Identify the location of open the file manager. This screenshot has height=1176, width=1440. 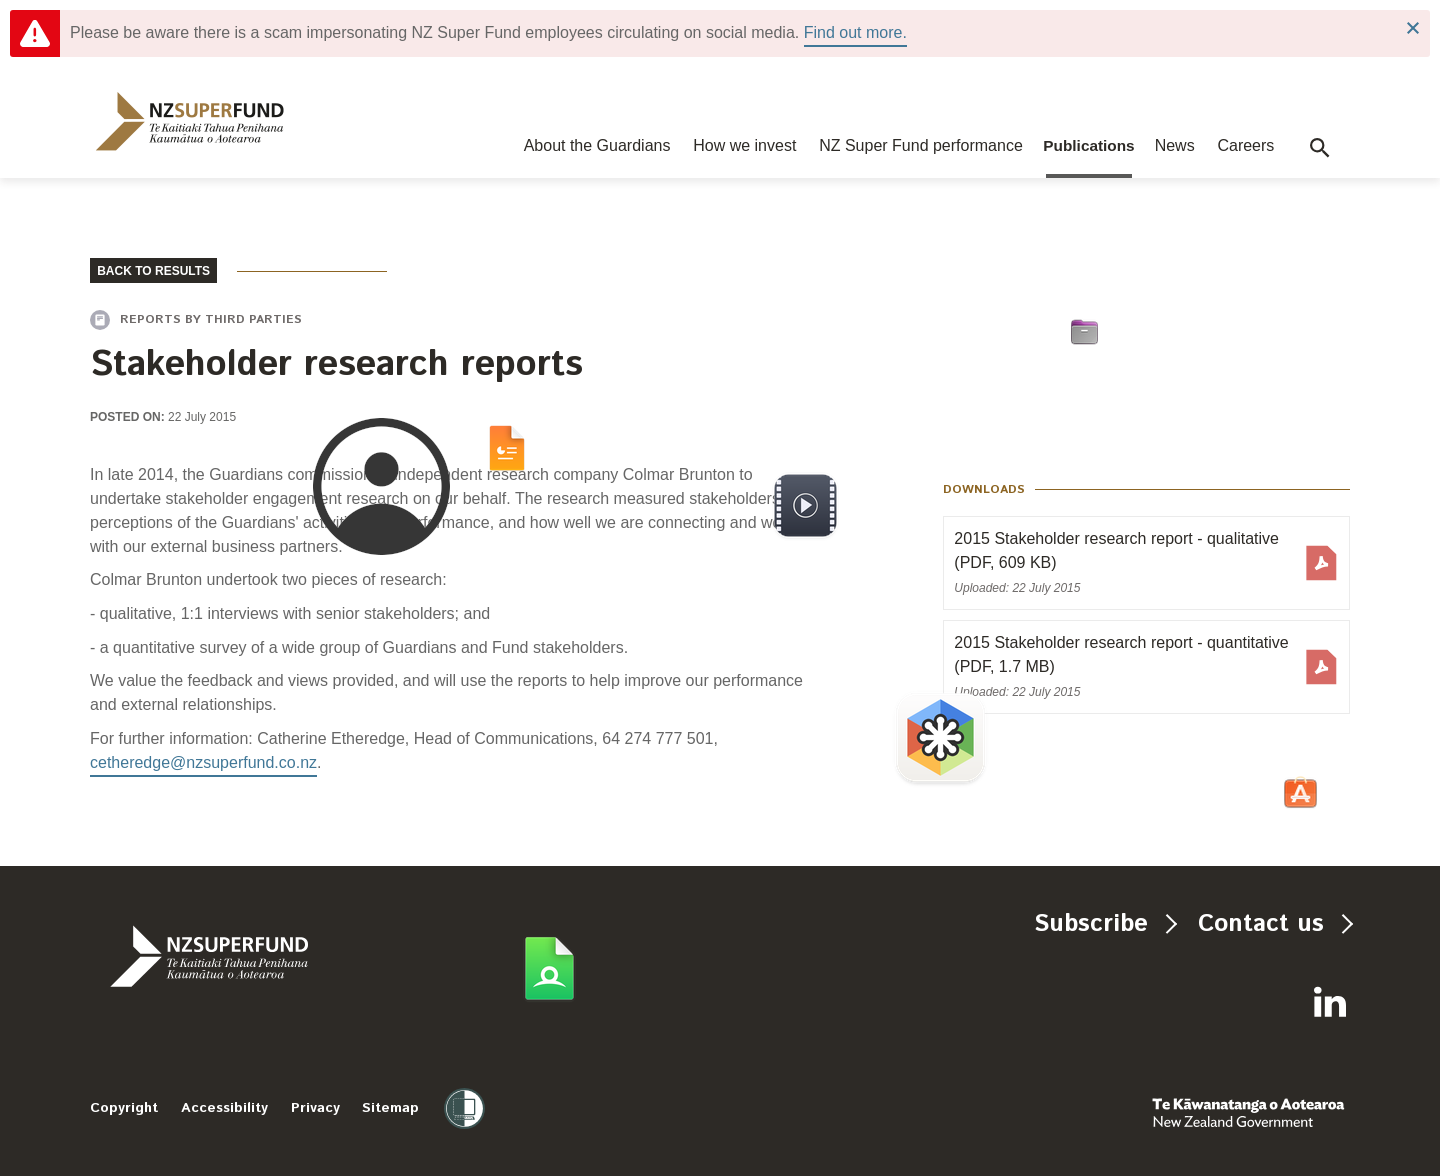
(1084, 331).